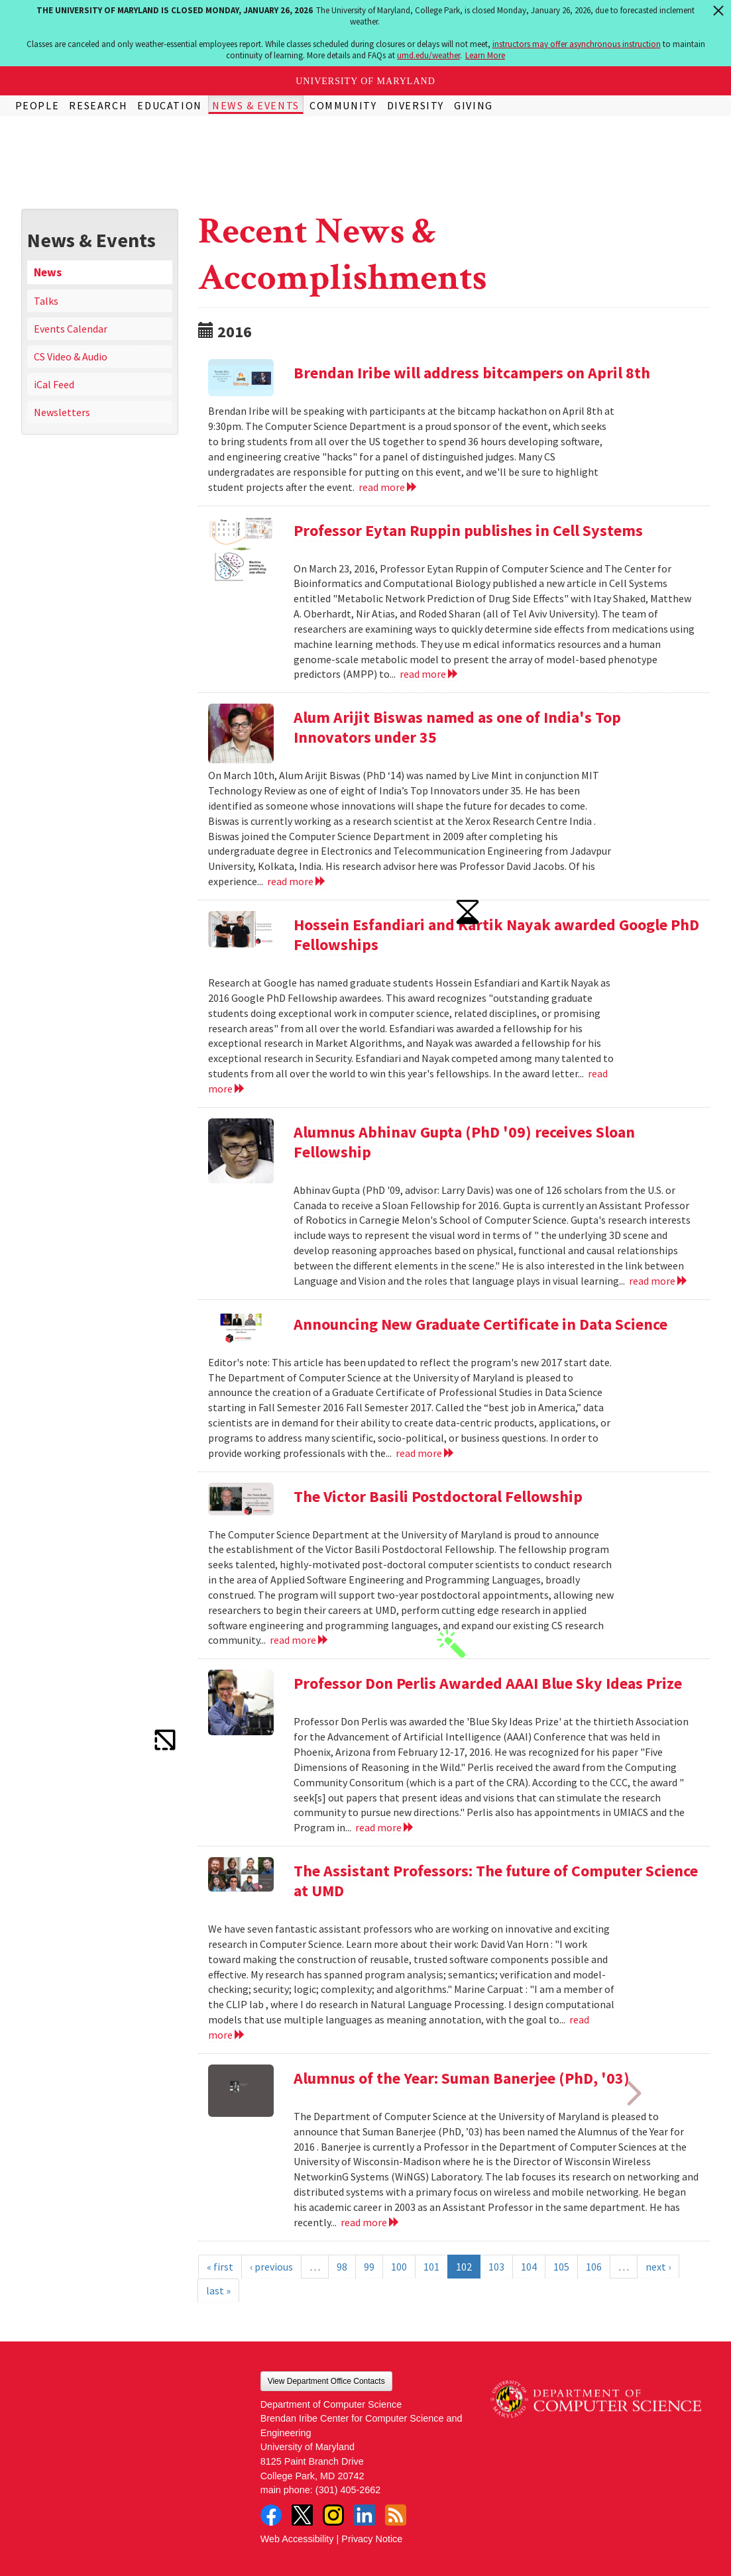  What do you see at coordinates (451, 1644) in the screenshot?
I see `apply auto-enhance or magic adjustments` at bounding box center [451, 1644].